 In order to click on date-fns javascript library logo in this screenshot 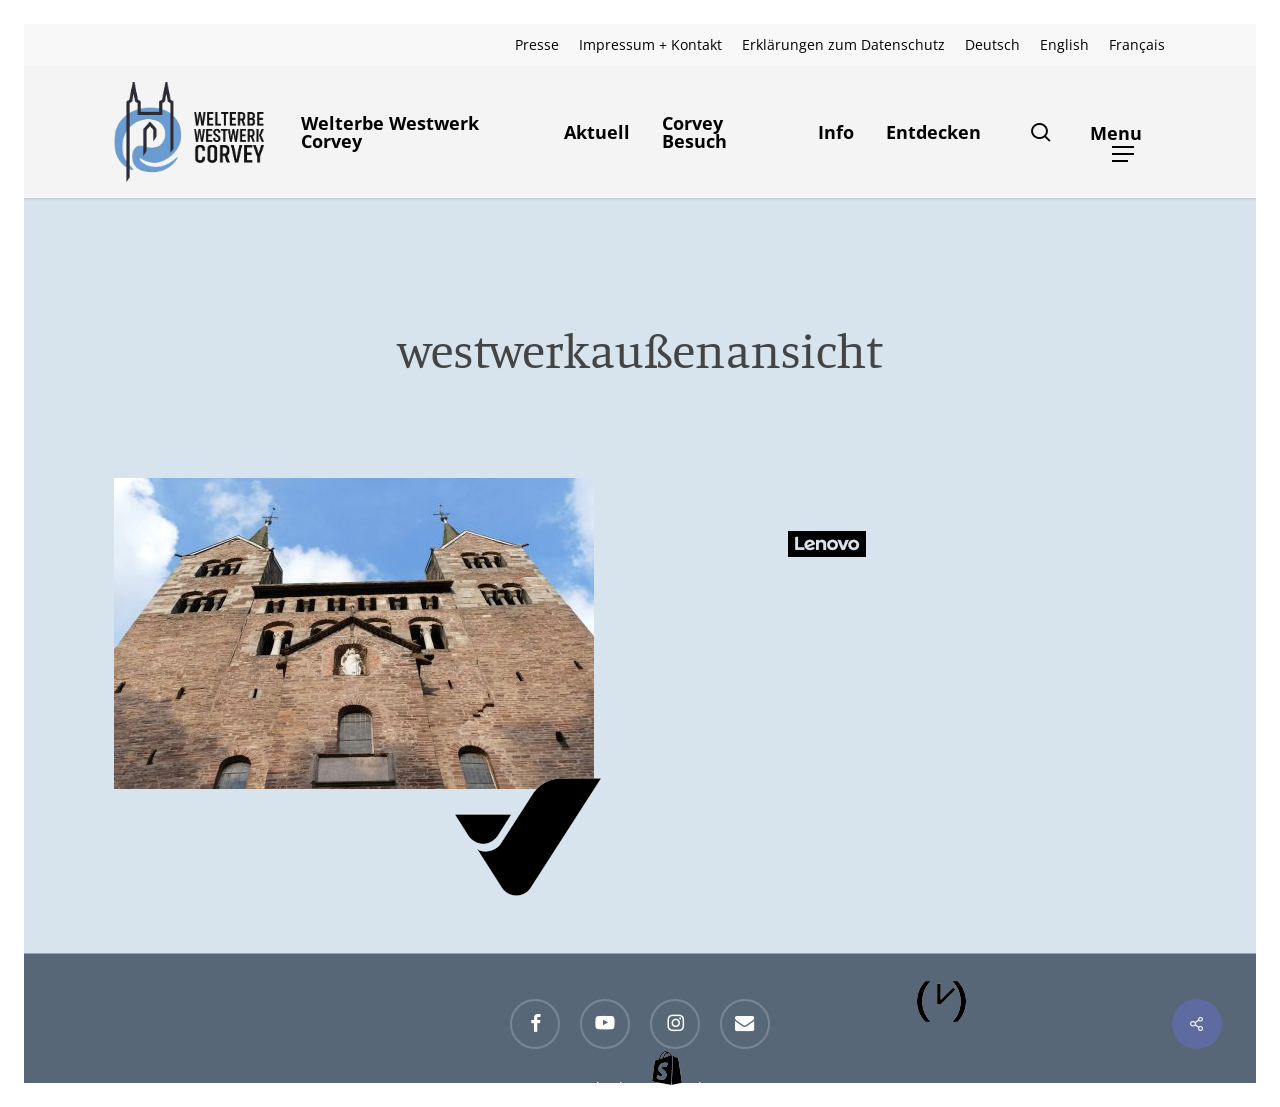, I will do `click(941, 1001)`.